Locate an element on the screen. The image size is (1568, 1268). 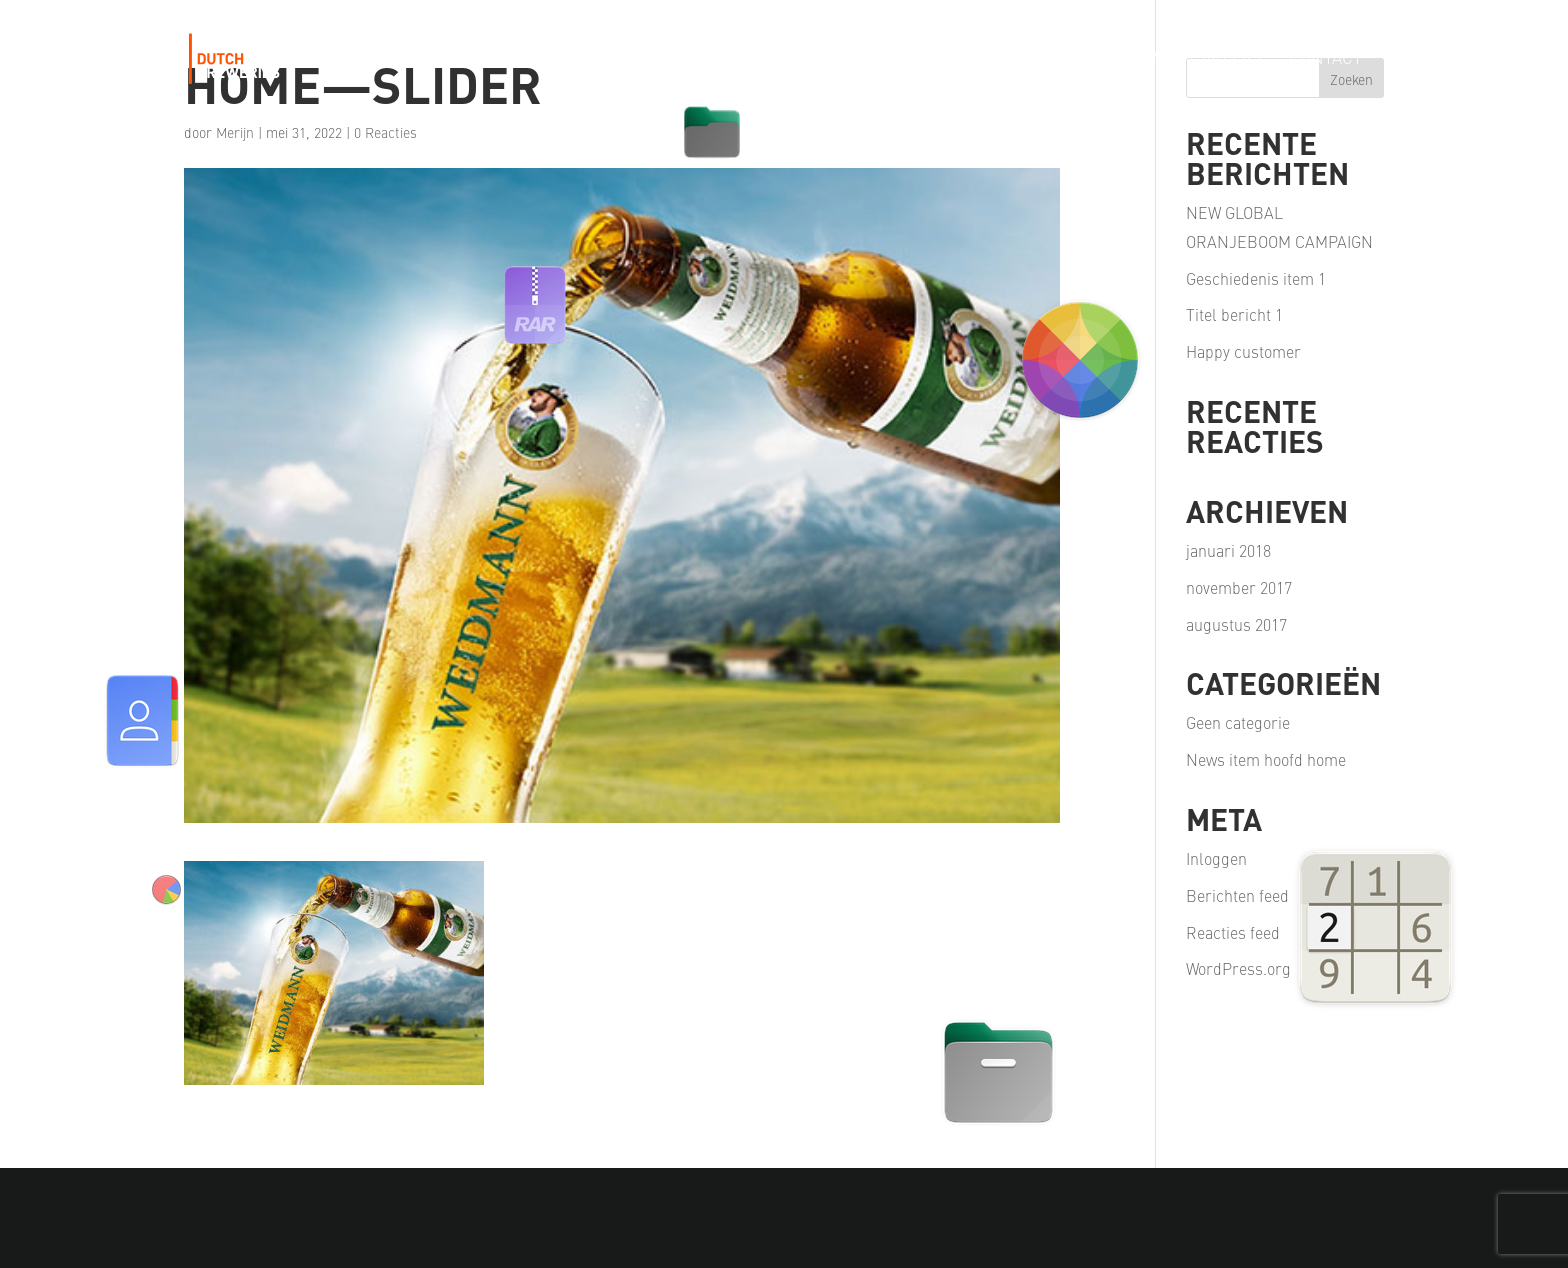
open color picker tool is located at coordinates (1080, 360).